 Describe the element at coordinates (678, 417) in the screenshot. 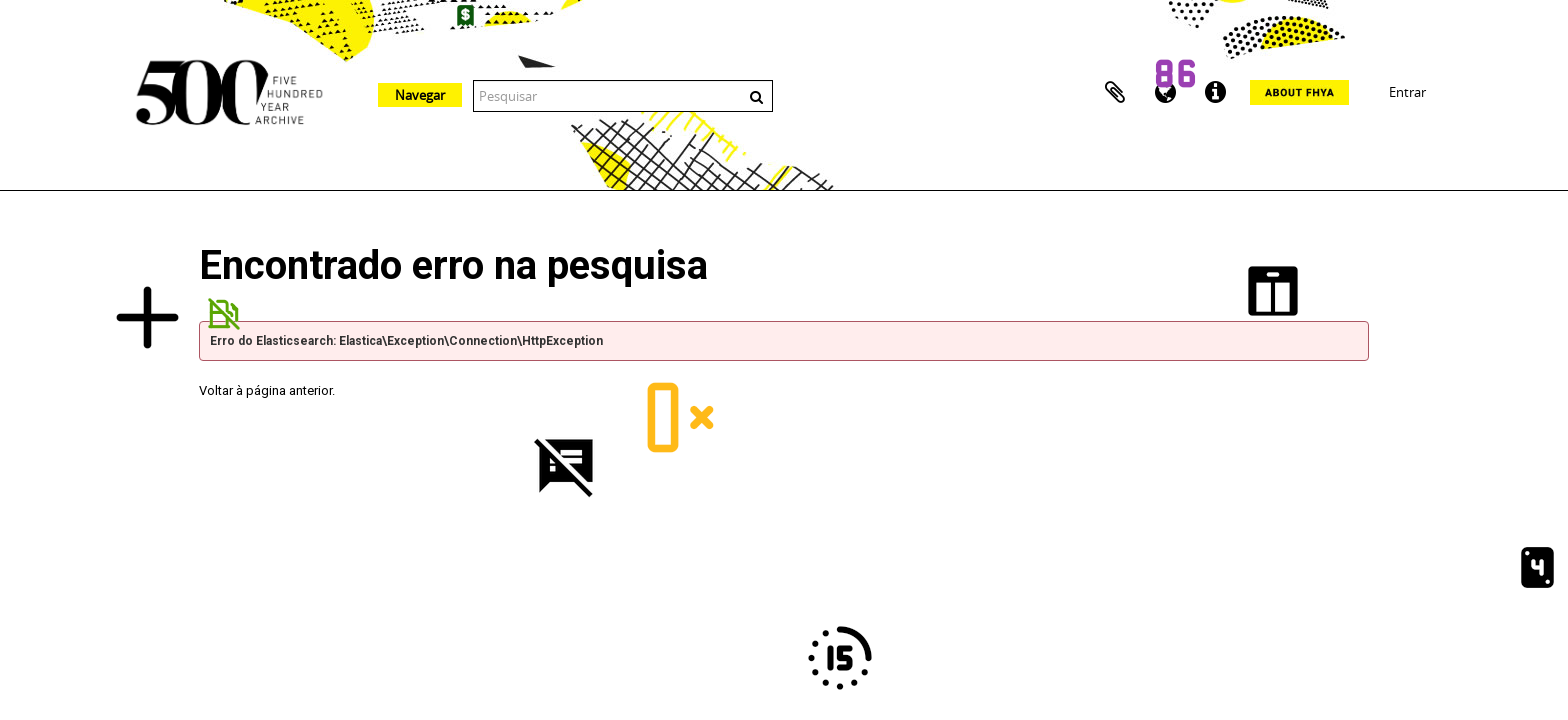

I see `remove a column from a table or layout` at that location.